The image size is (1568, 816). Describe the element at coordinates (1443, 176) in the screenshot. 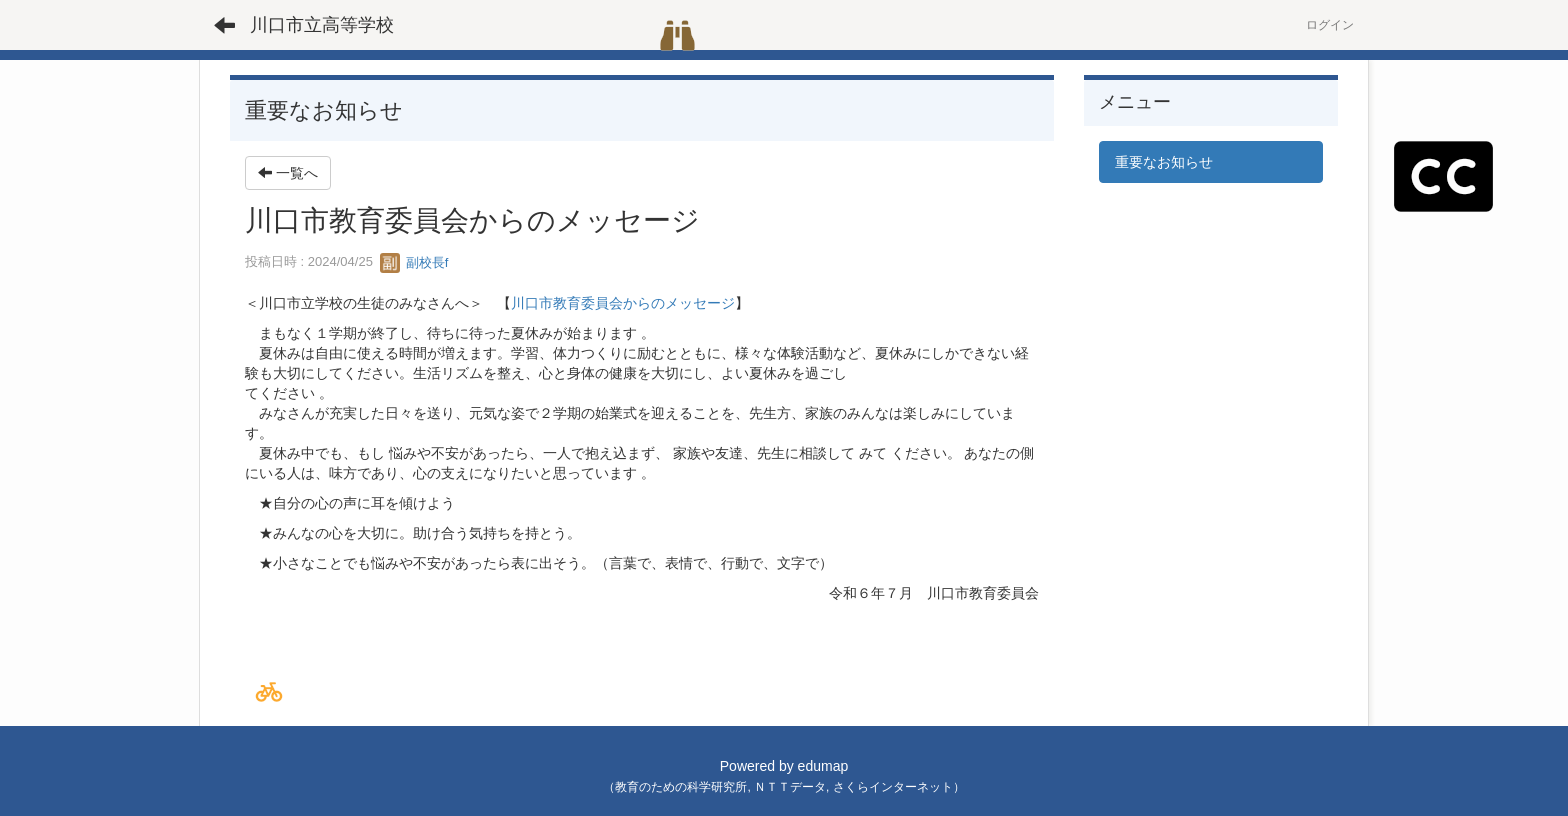

I see `enable closed captions for video content` at that location.